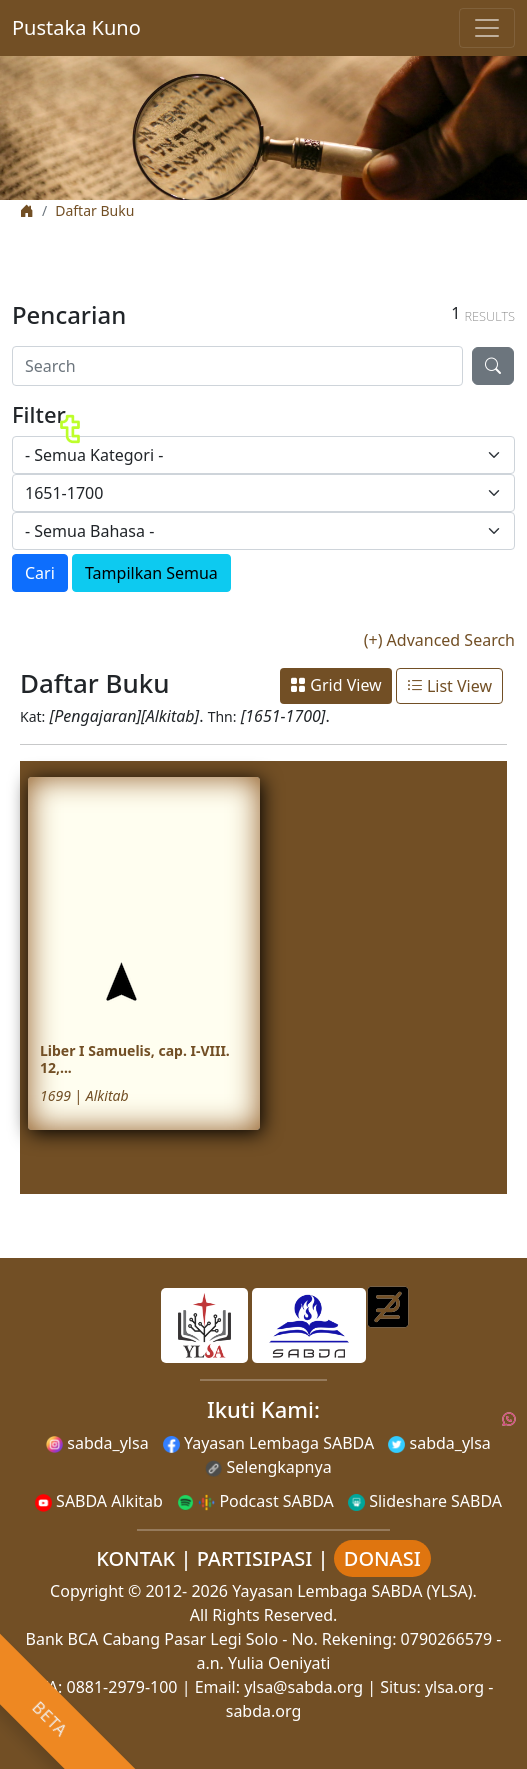  I want to click on open tumblr app, so click(70, 429).